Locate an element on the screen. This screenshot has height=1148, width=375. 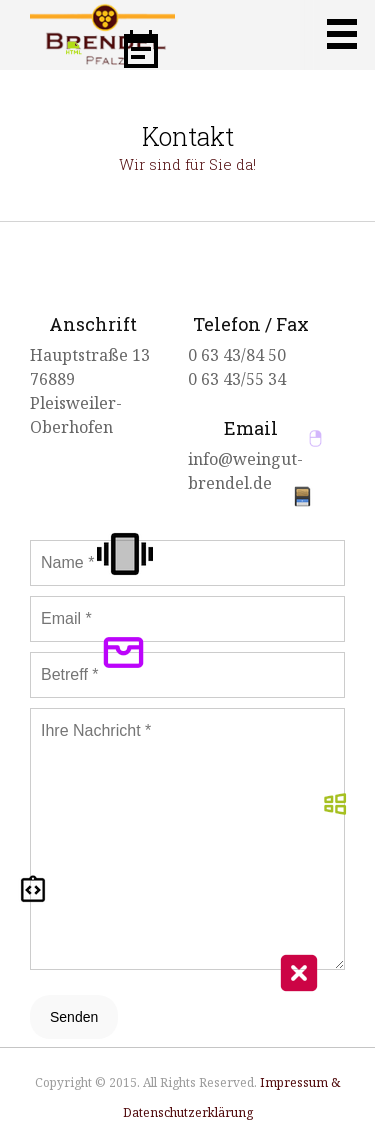
view code integration instructions is located at coordinates (33, 890).